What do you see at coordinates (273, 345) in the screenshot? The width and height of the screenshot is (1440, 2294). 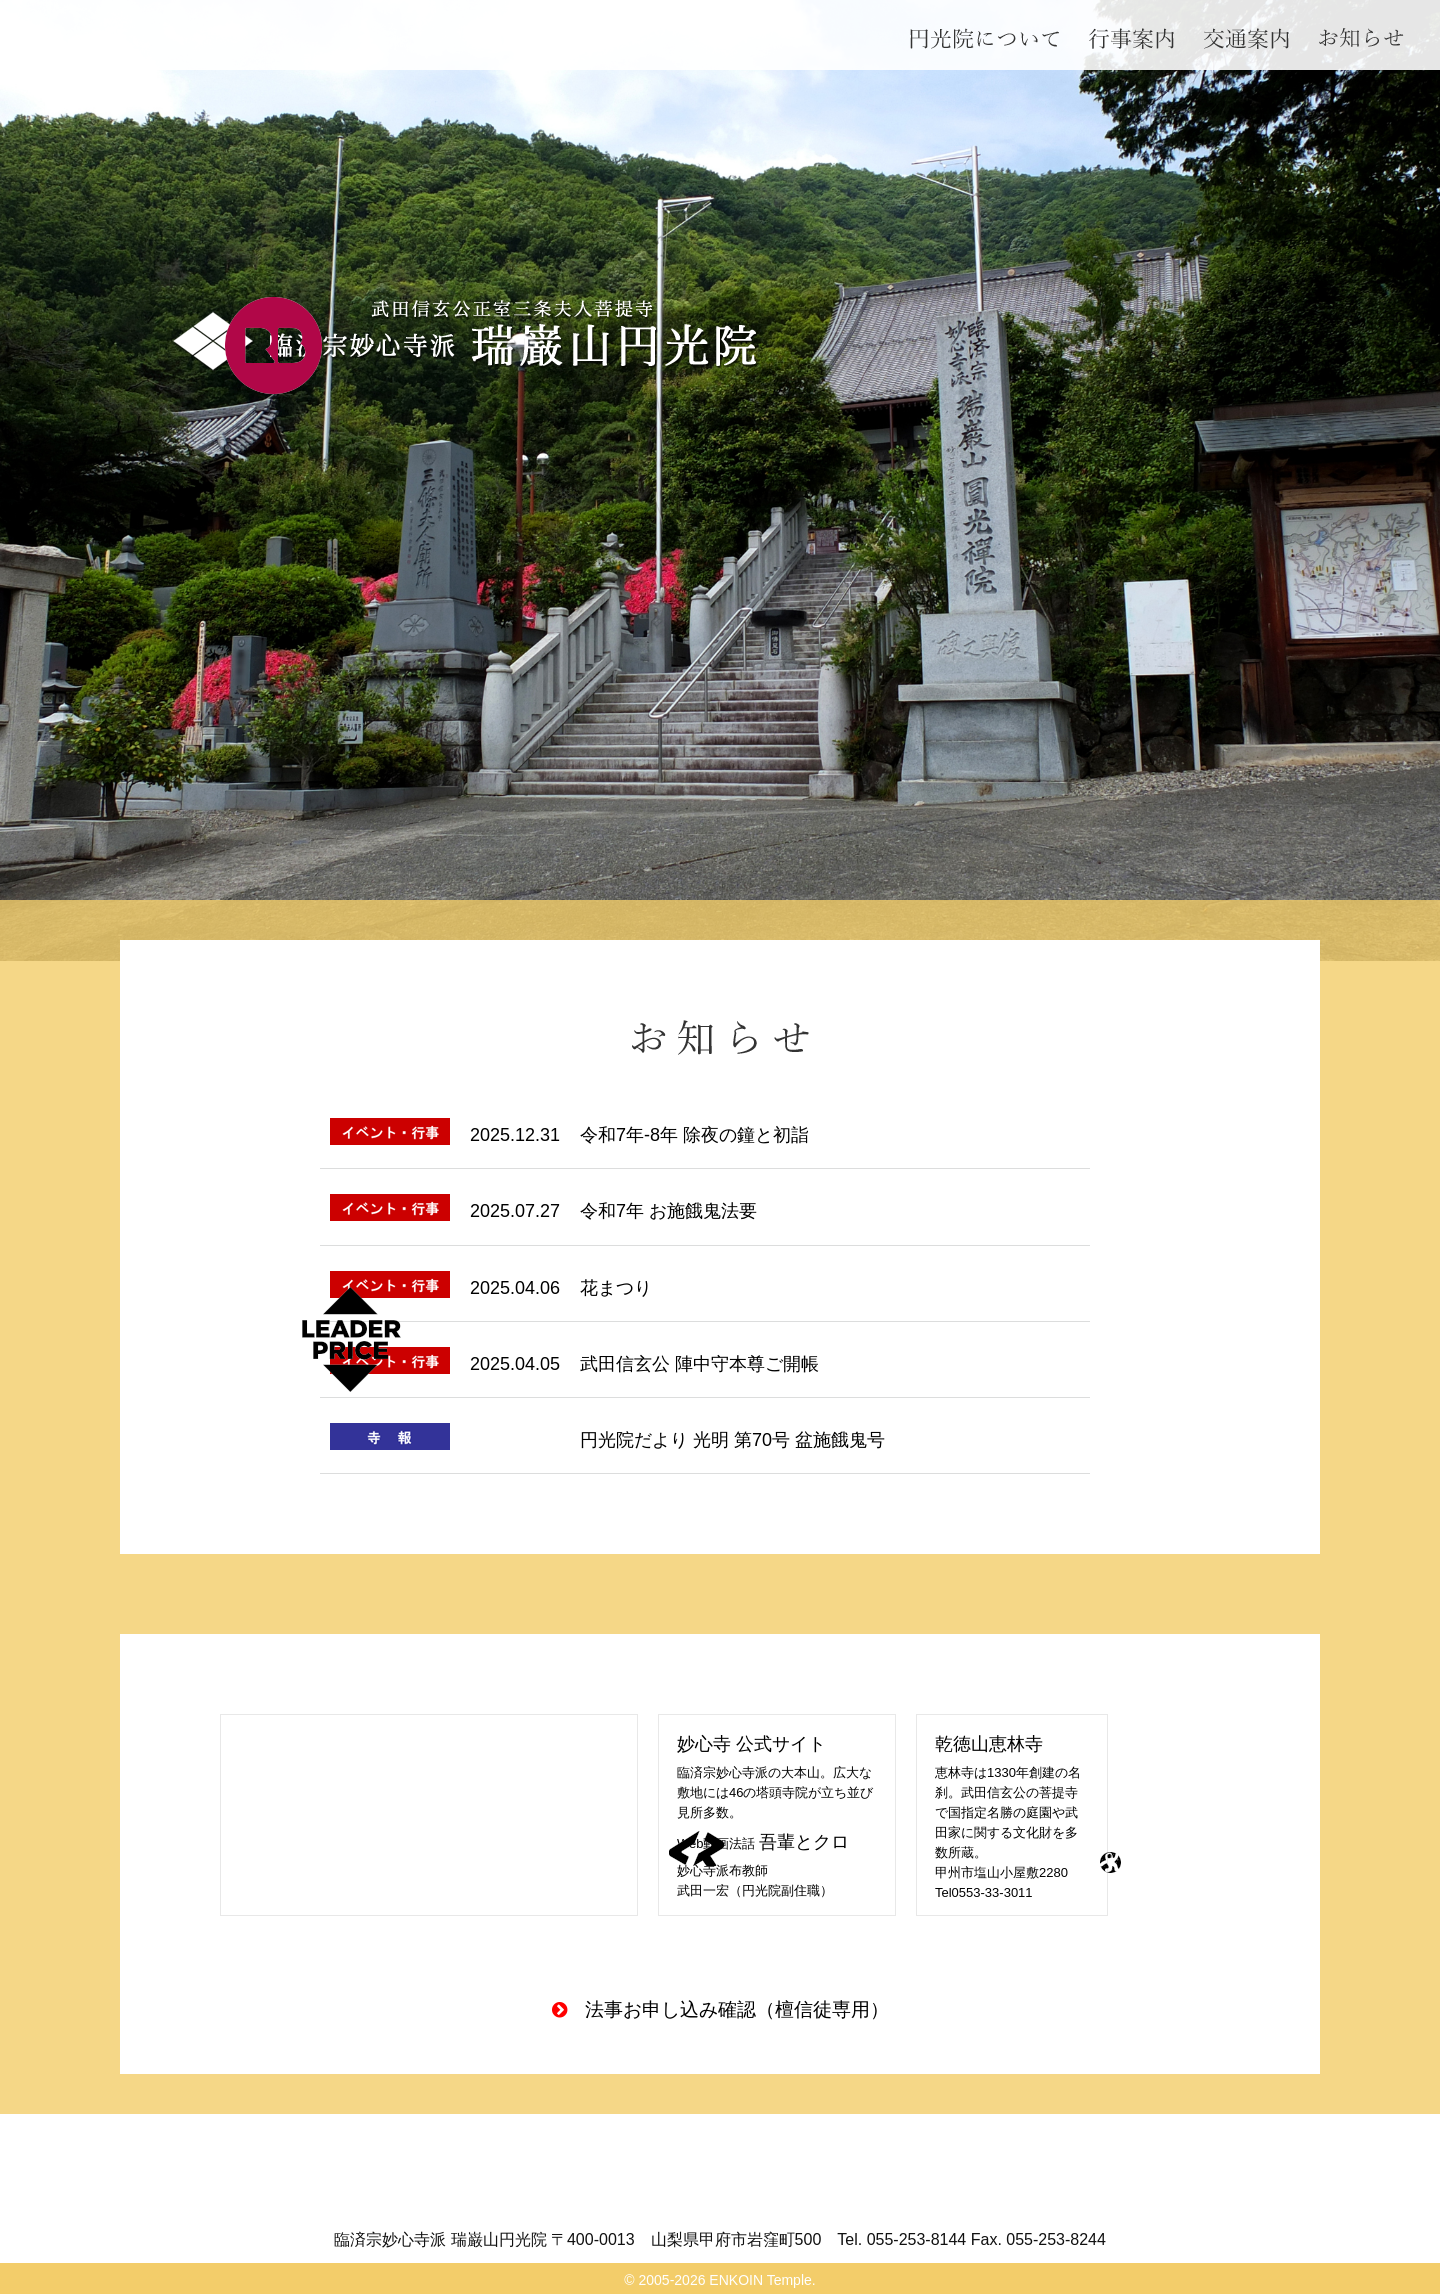 I see `open the Redbubble app` at bounding box center [273, 345].